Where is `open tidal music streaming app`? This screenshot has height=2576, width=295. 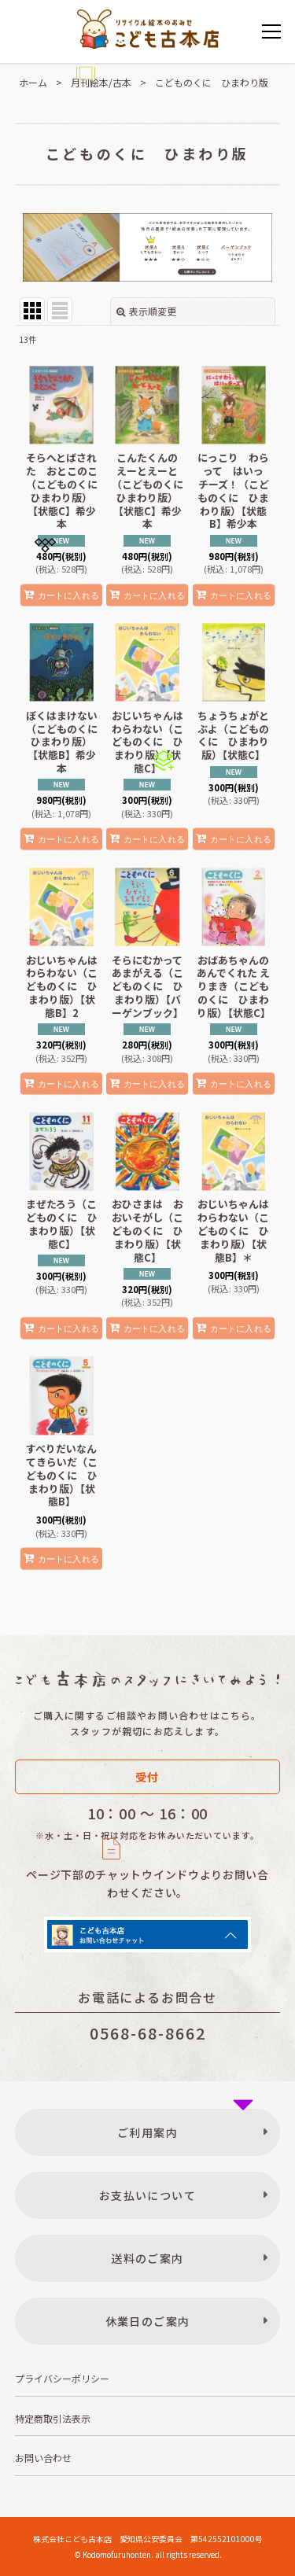
open tidal music streaming app is located at coordinates (45, 544).